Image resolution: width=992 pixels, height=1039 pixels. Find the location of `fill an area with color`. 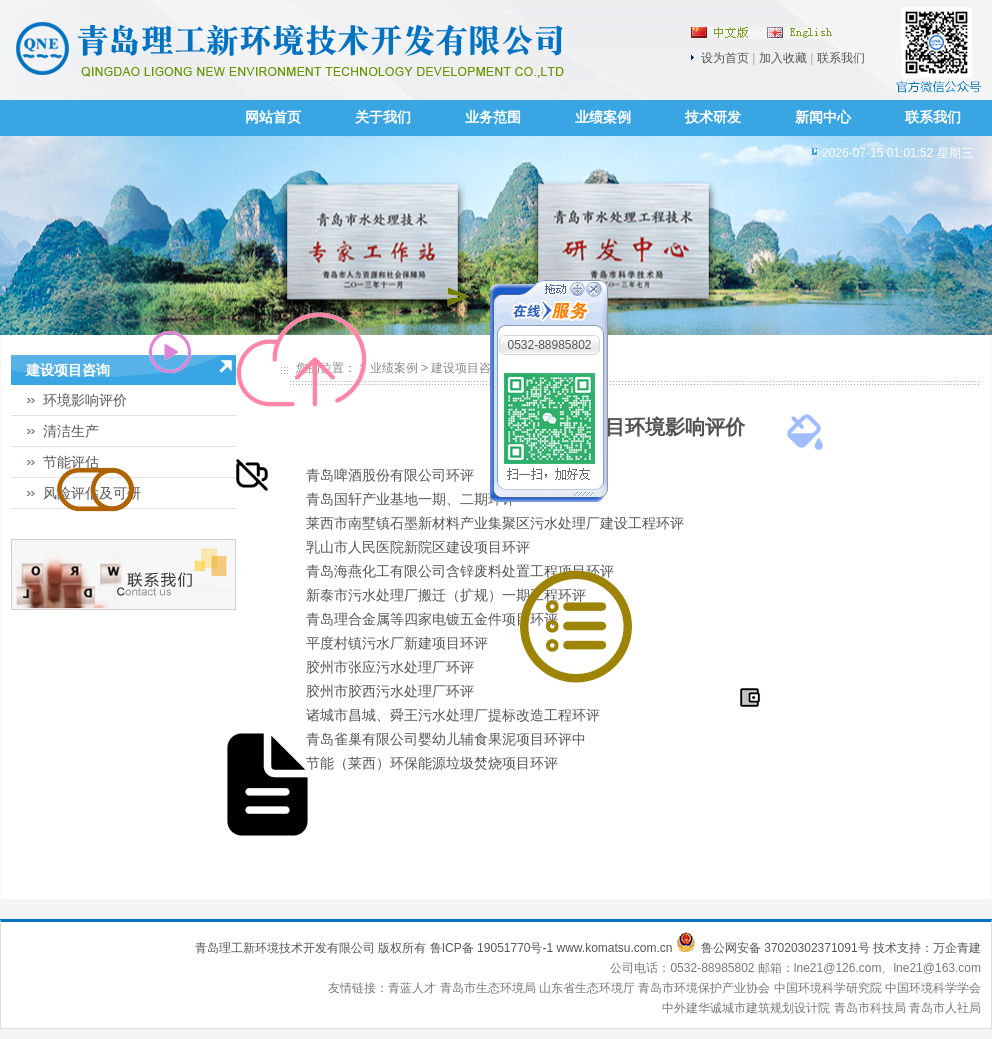

fill an area with color is located at coordinates (804, 431).